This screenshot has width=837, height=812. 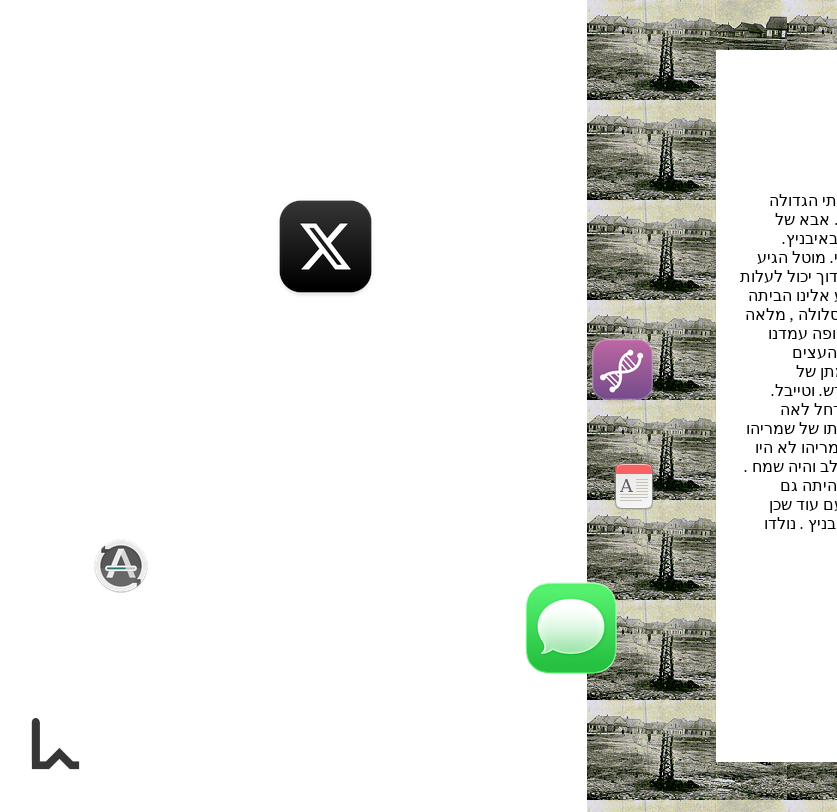 I want to click on open science and education applications, so click(x=622, y=369).